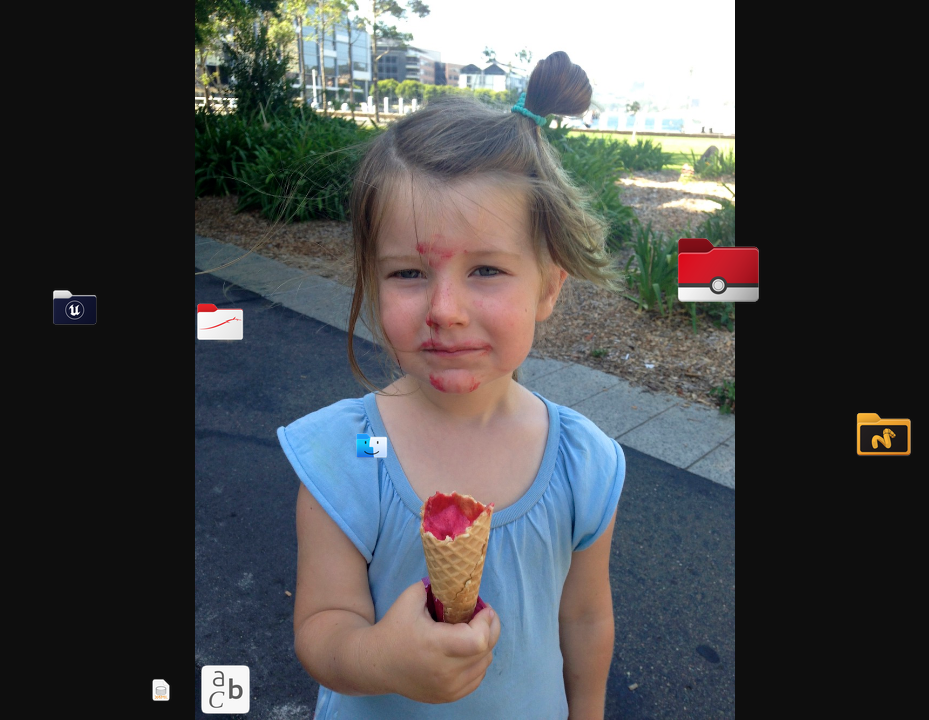 Image resolution: width=929 pixels, height=720 pixels. Describe the element at coordinates (371, 446) in the screenshot. I see `open finder to browse files and folders` at that location.